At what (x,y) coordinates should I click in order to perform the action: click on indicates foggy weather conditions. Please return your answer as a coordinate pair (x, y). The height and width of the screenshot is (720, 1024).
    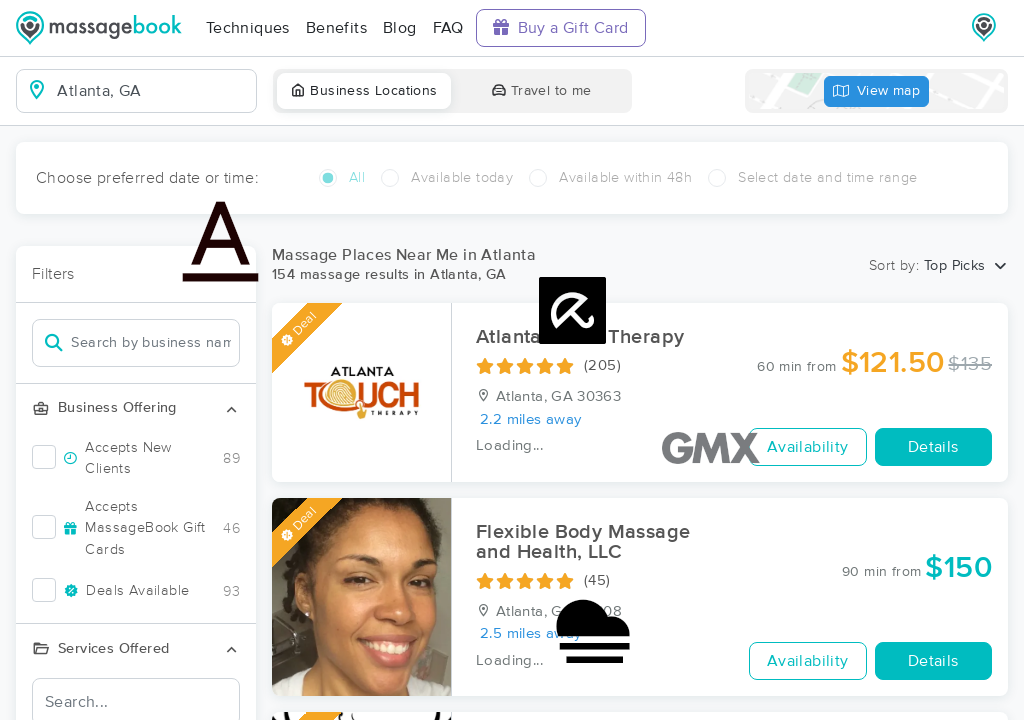
    Looking at the image, I should click on (593, 633).